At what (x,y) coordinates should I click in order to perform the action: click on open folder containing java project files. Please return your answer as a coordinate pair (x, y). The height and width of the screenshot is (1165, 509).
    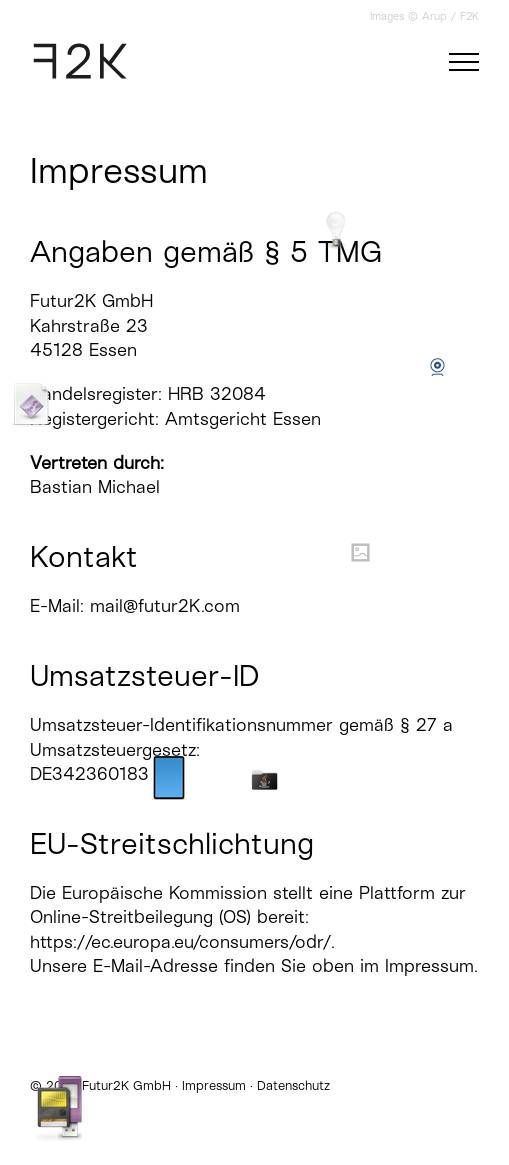
    Looking at the image, I should click on (264, 780).